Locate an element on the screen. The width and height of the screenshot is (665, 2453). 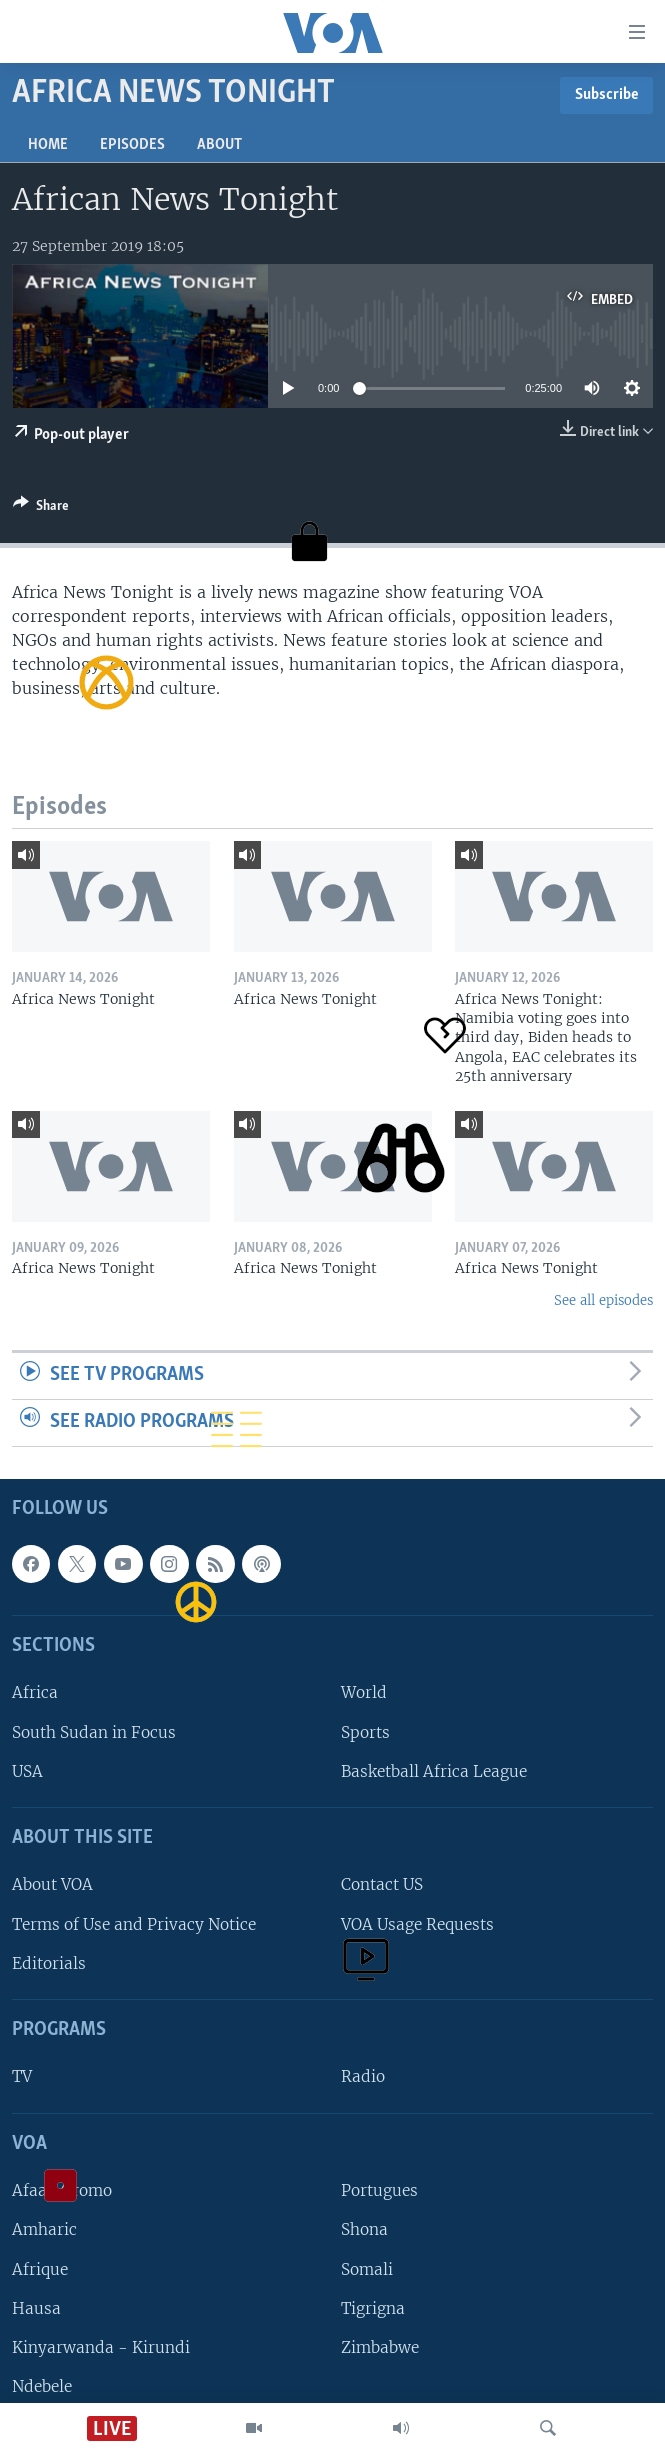
locked or secured content is located at coordinates (309, 543).